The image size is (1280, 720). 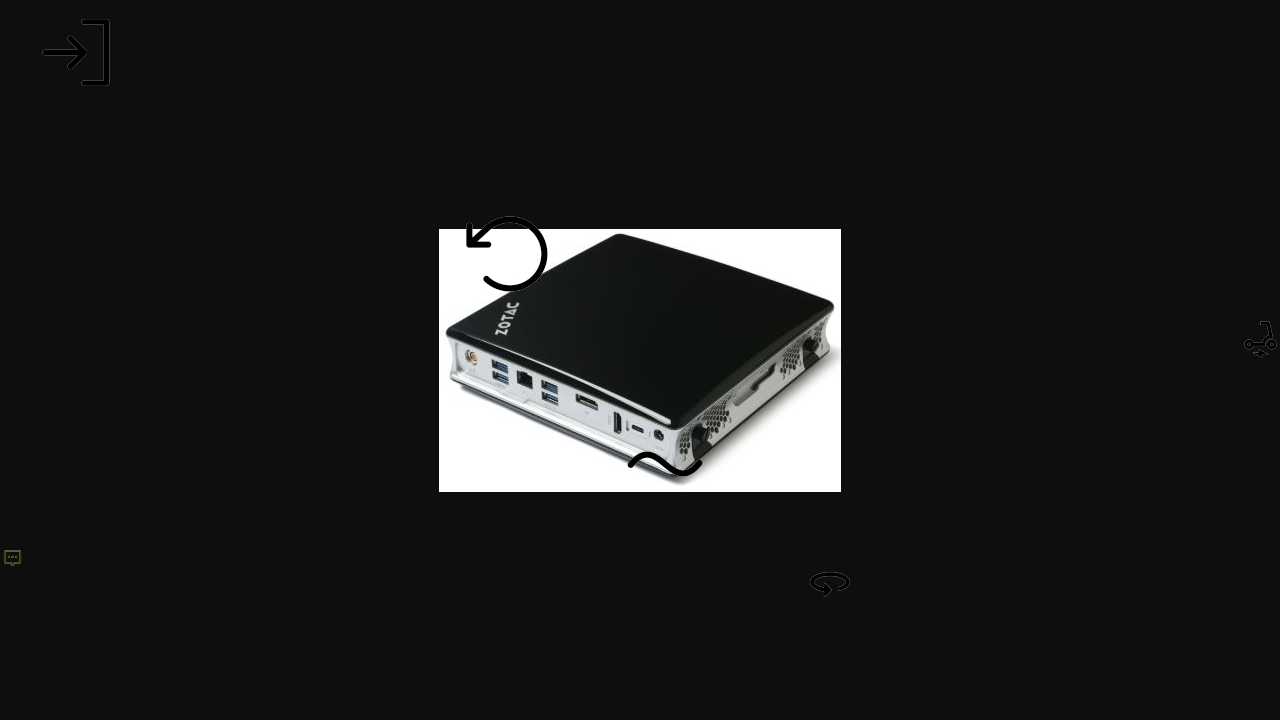 What do you see at coordinates (12, 557) in the screenshot?
I see `open chat or messaging` at bounding box center [12, 557].